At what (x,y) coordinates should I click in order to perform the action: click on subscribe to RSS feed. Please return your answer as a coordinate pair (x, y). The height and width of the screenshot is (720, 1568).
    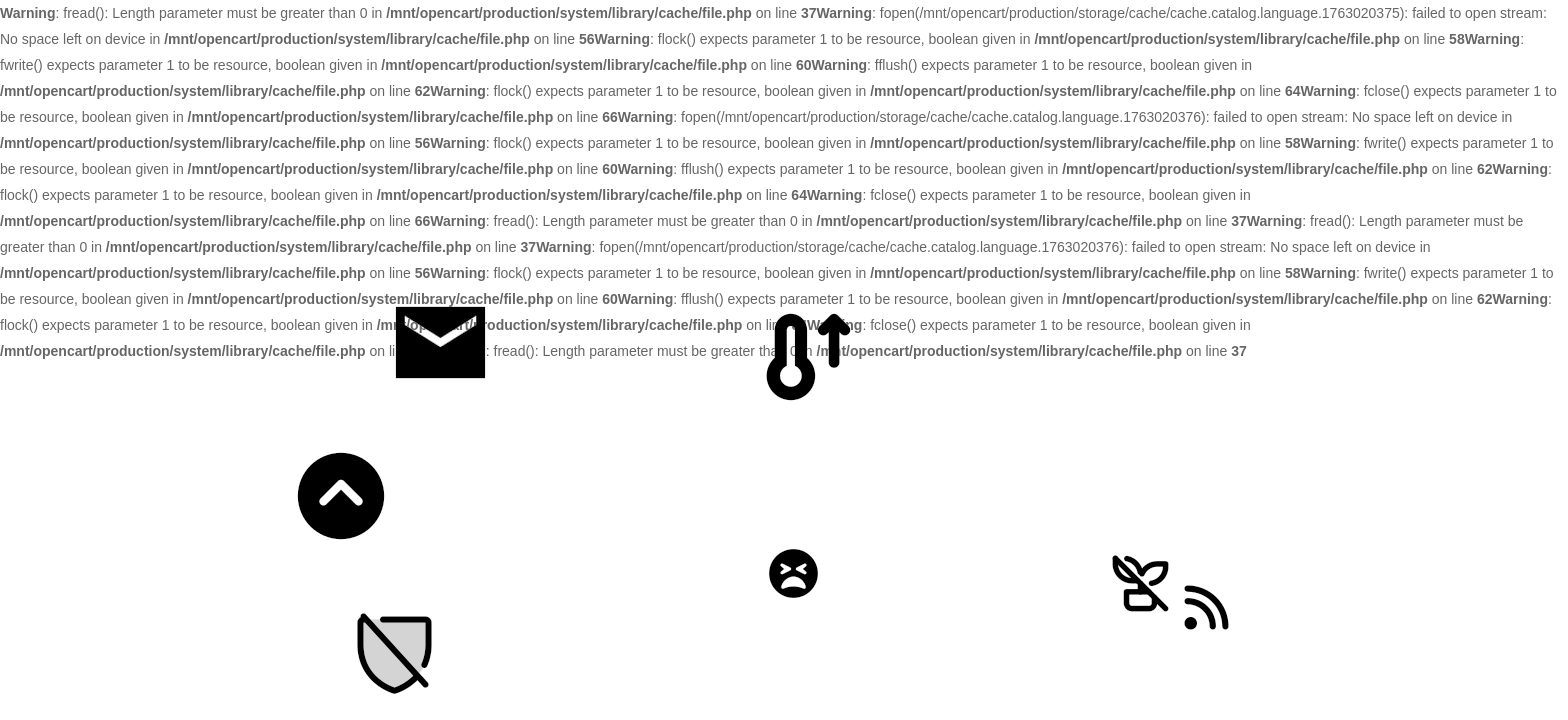
    Looking at the image, I should click on (1206, 607).